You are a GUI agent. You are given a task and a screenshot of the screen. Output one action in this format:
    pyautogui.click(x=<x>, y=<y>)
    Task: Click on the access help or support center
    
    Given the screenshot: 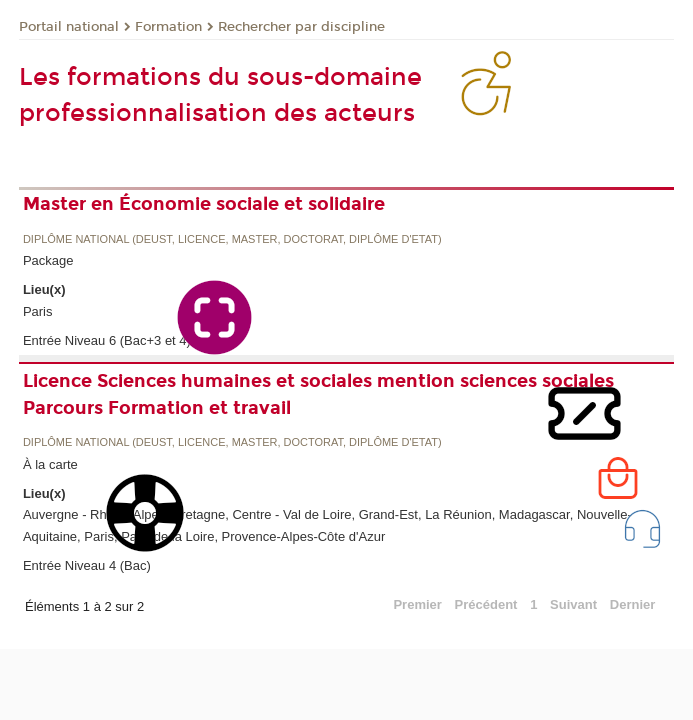 What is the action you would take?
    pyautogui.click(x=145, y=513)
    